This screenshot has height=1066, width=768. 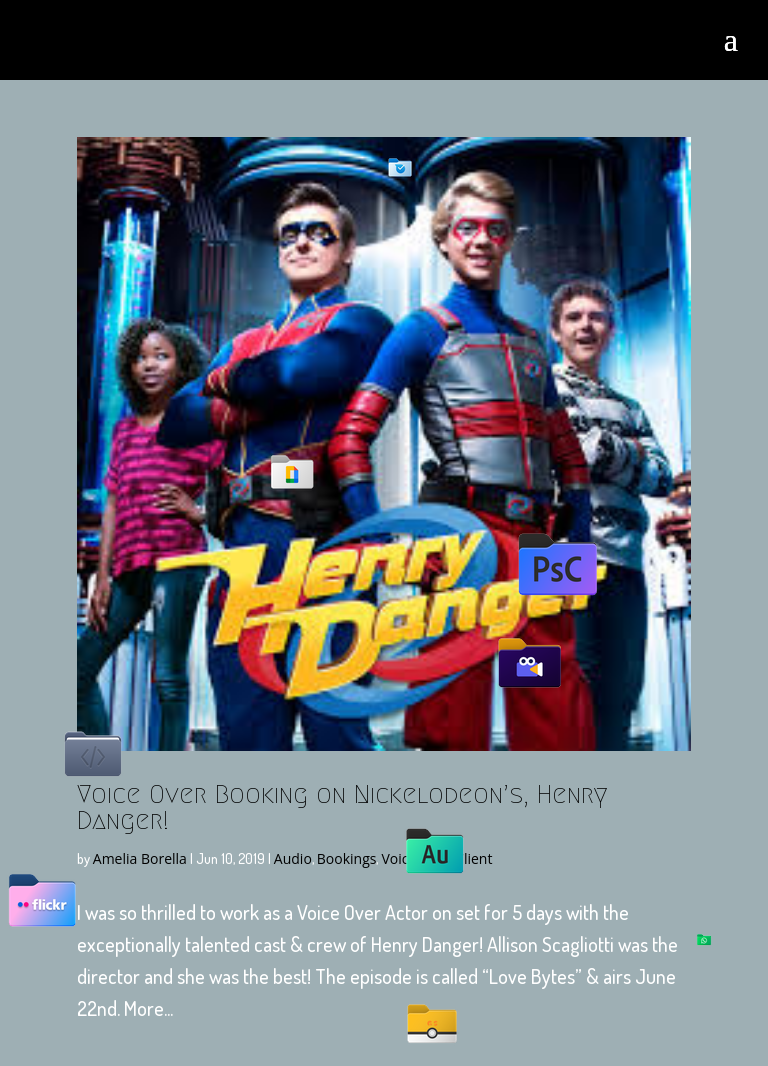 I want to click on open folder containing whatsapp files, so click(x=704, y=940).